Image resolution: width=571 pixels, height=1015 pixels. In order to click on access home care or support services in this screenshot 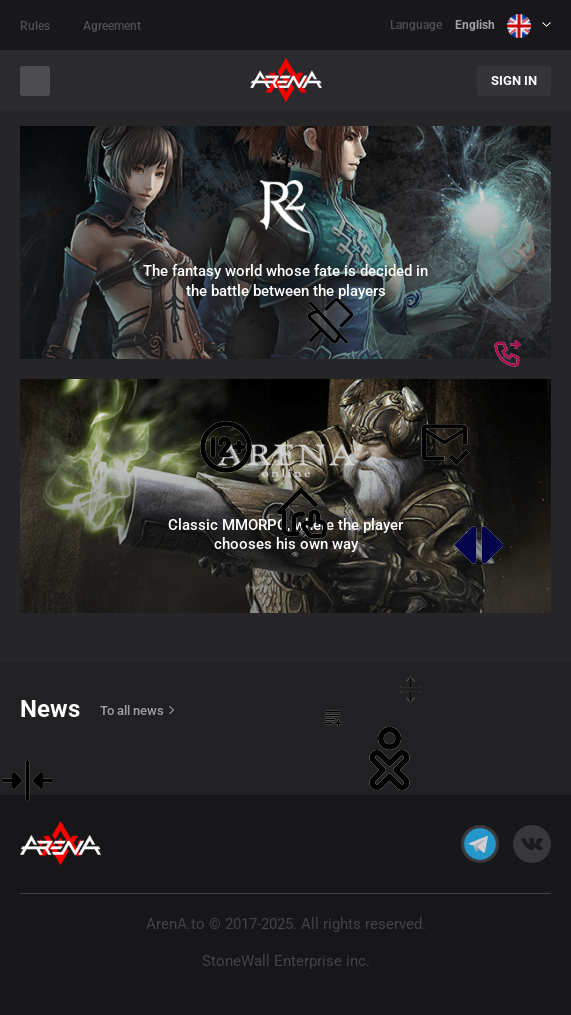, I will do `click(301, 512)`.